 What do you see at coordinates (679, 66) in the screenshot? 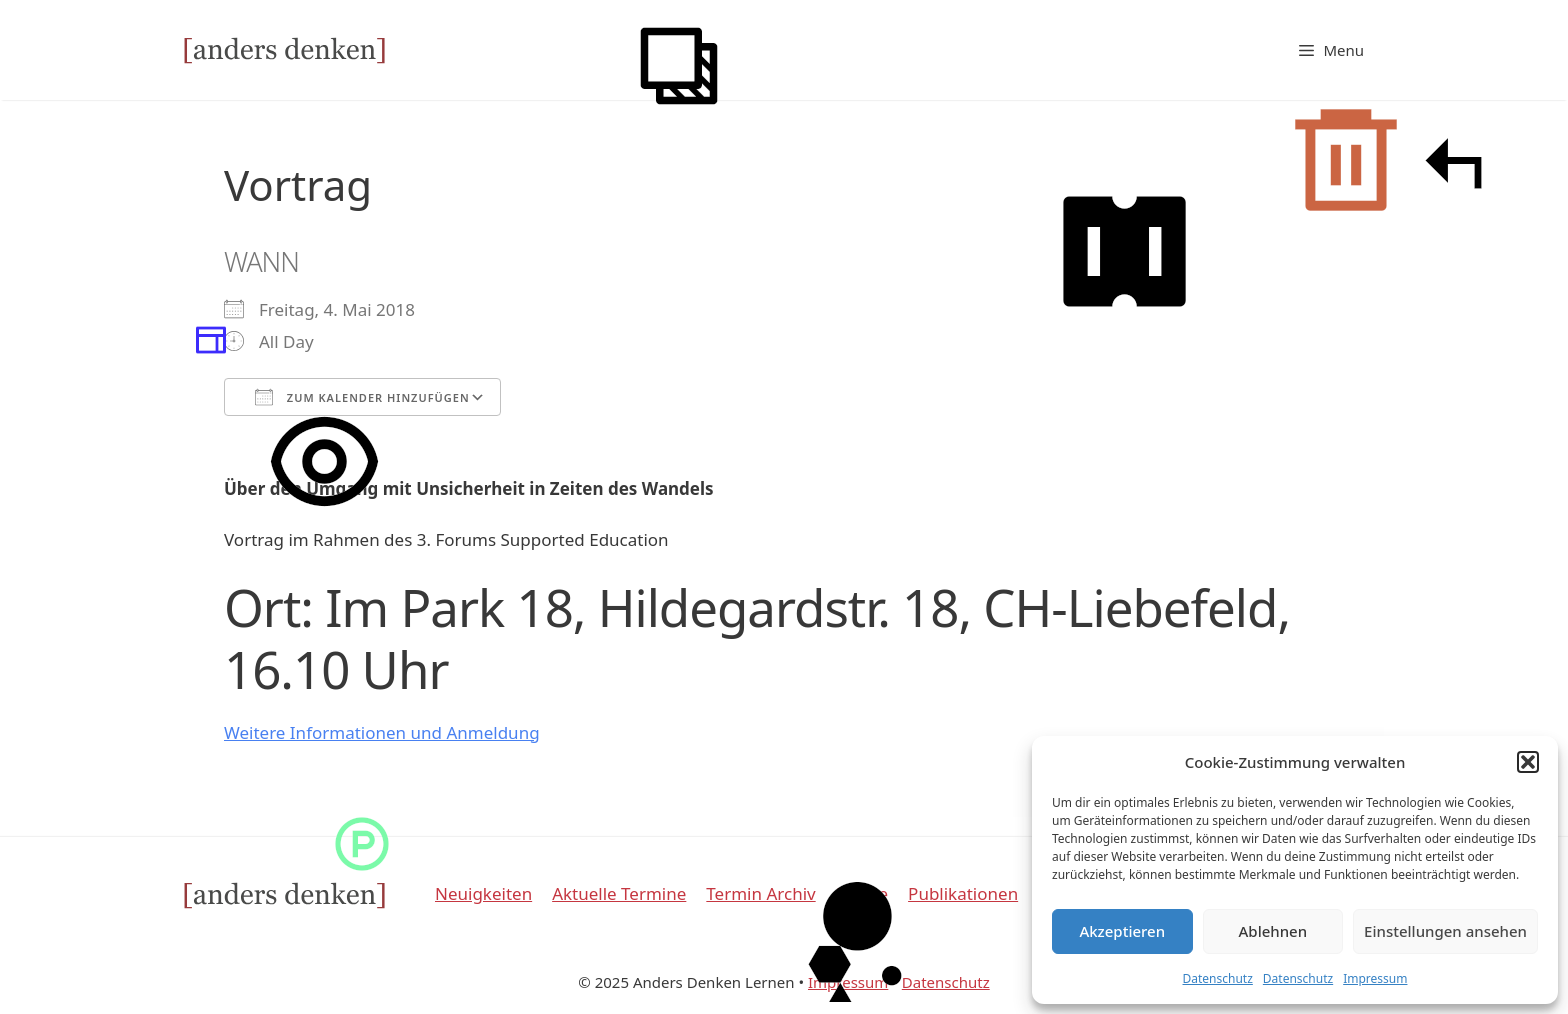
I see `apply shadow effect to selected element` at bounding box center [679, 66].